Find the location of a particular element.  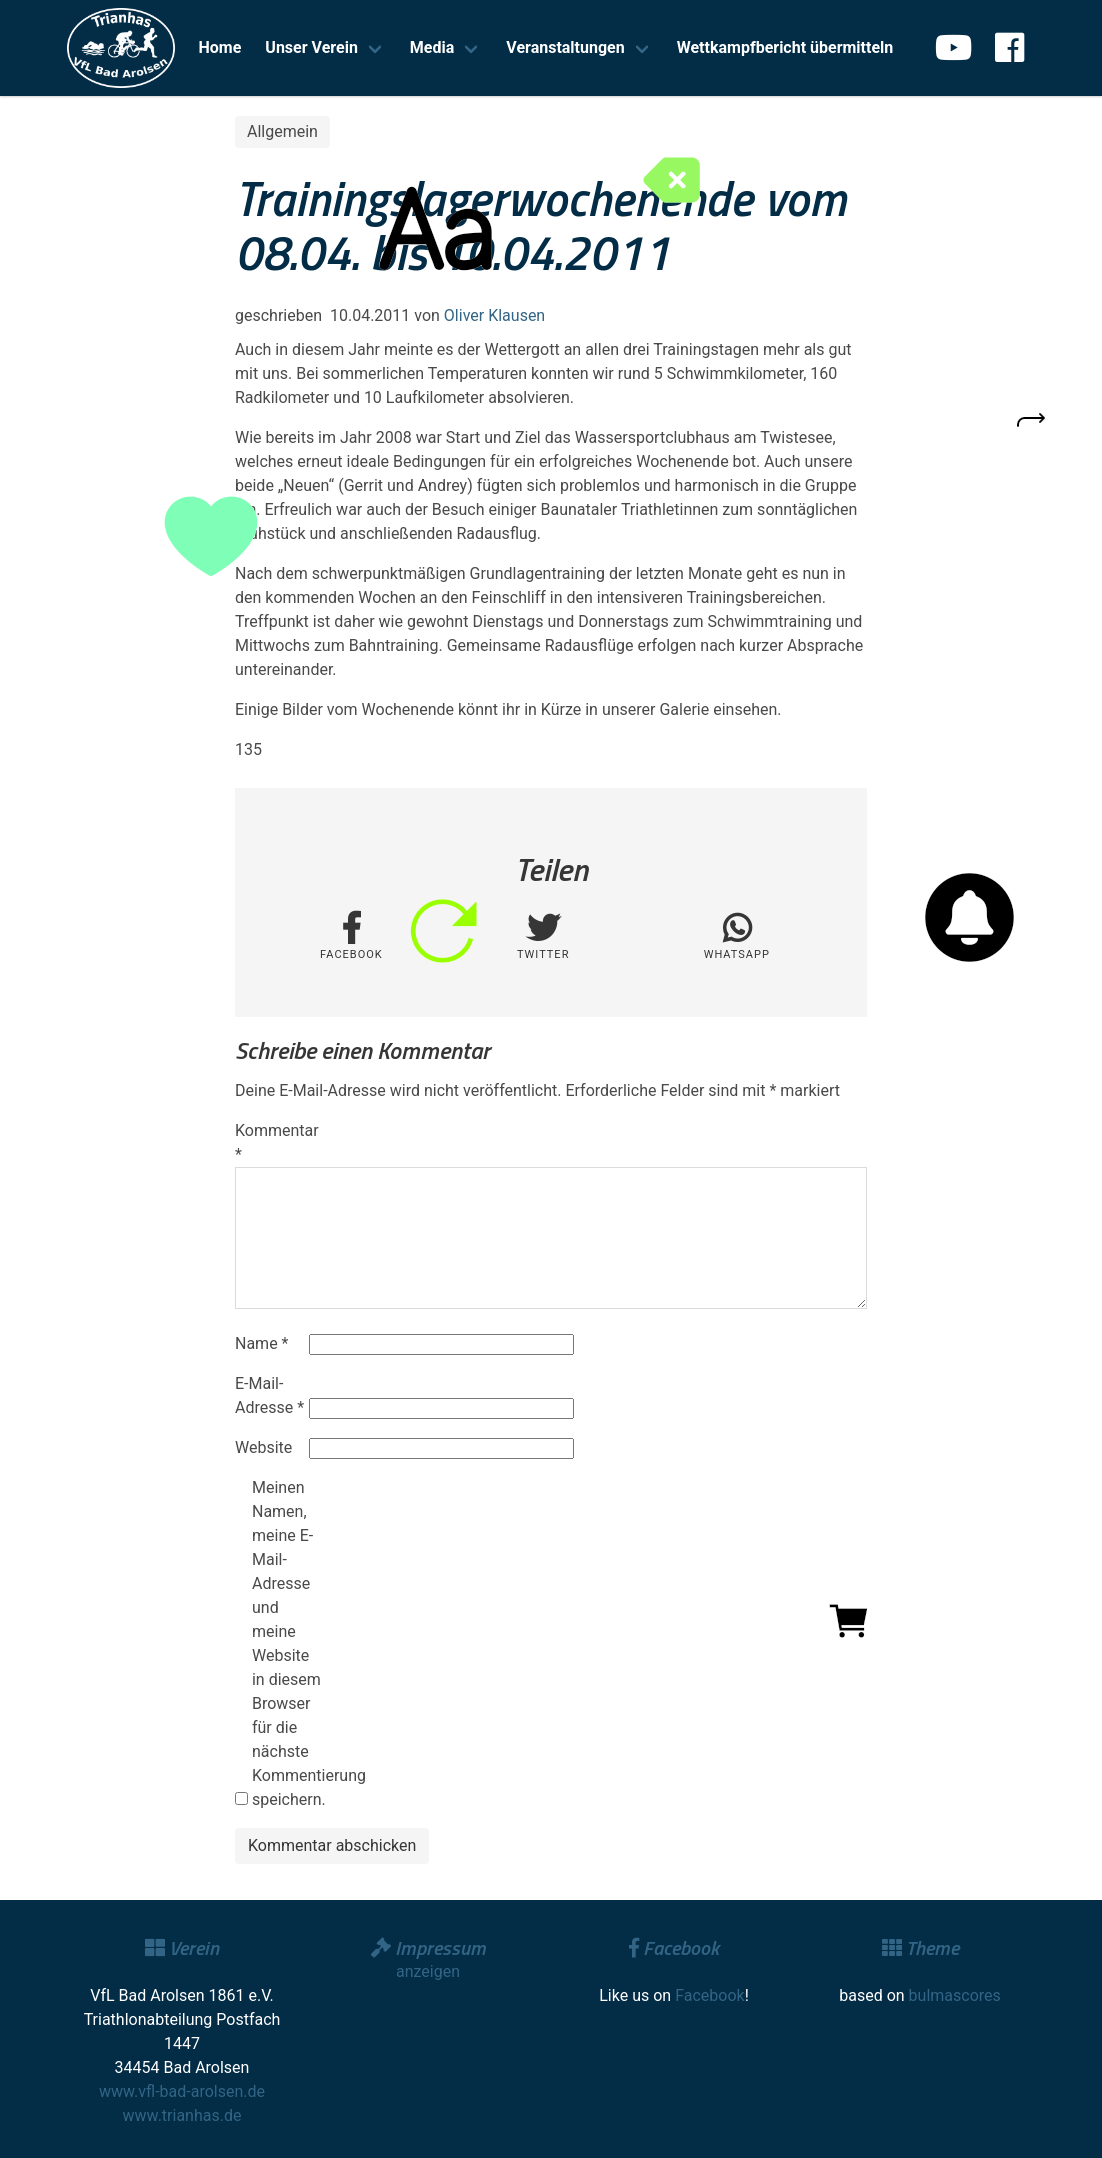

adjust text or font settings is located at coordinates (435, 228).